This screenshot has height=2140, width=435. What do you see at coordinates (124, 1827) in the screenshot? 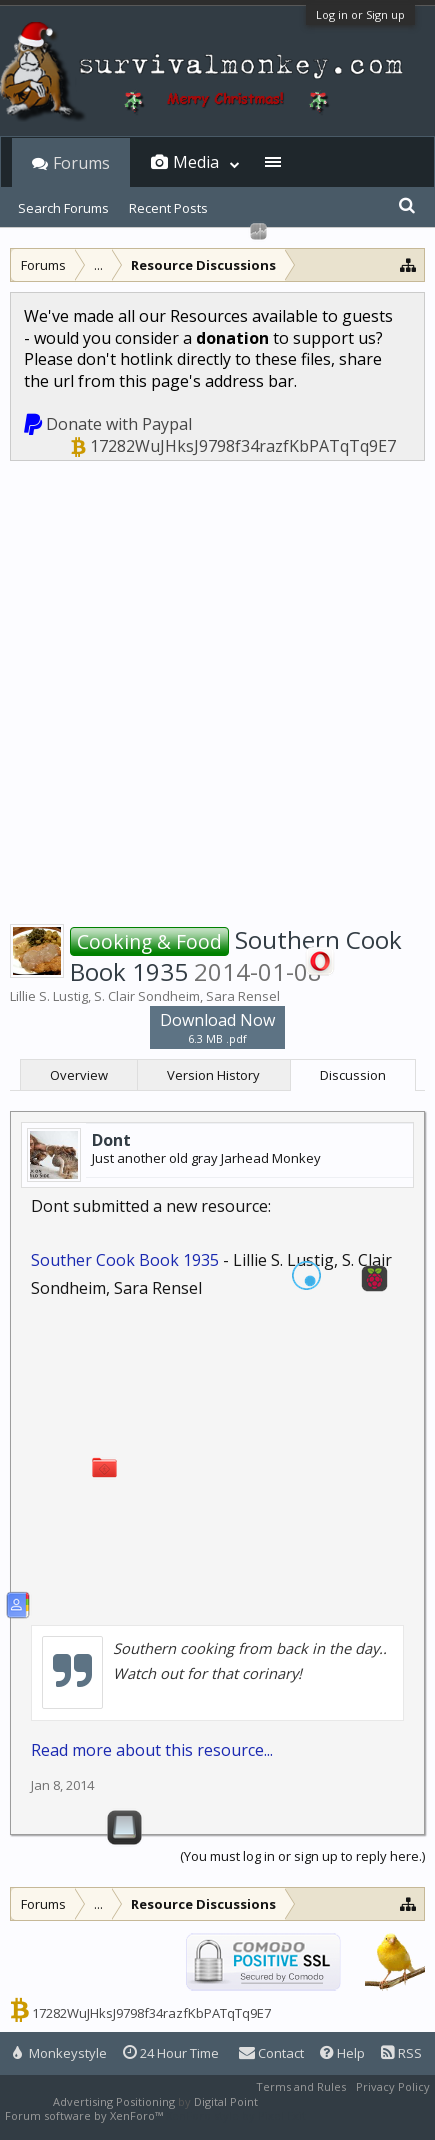
I see `access removable media or external drive` at bounding box center [124, 1827].